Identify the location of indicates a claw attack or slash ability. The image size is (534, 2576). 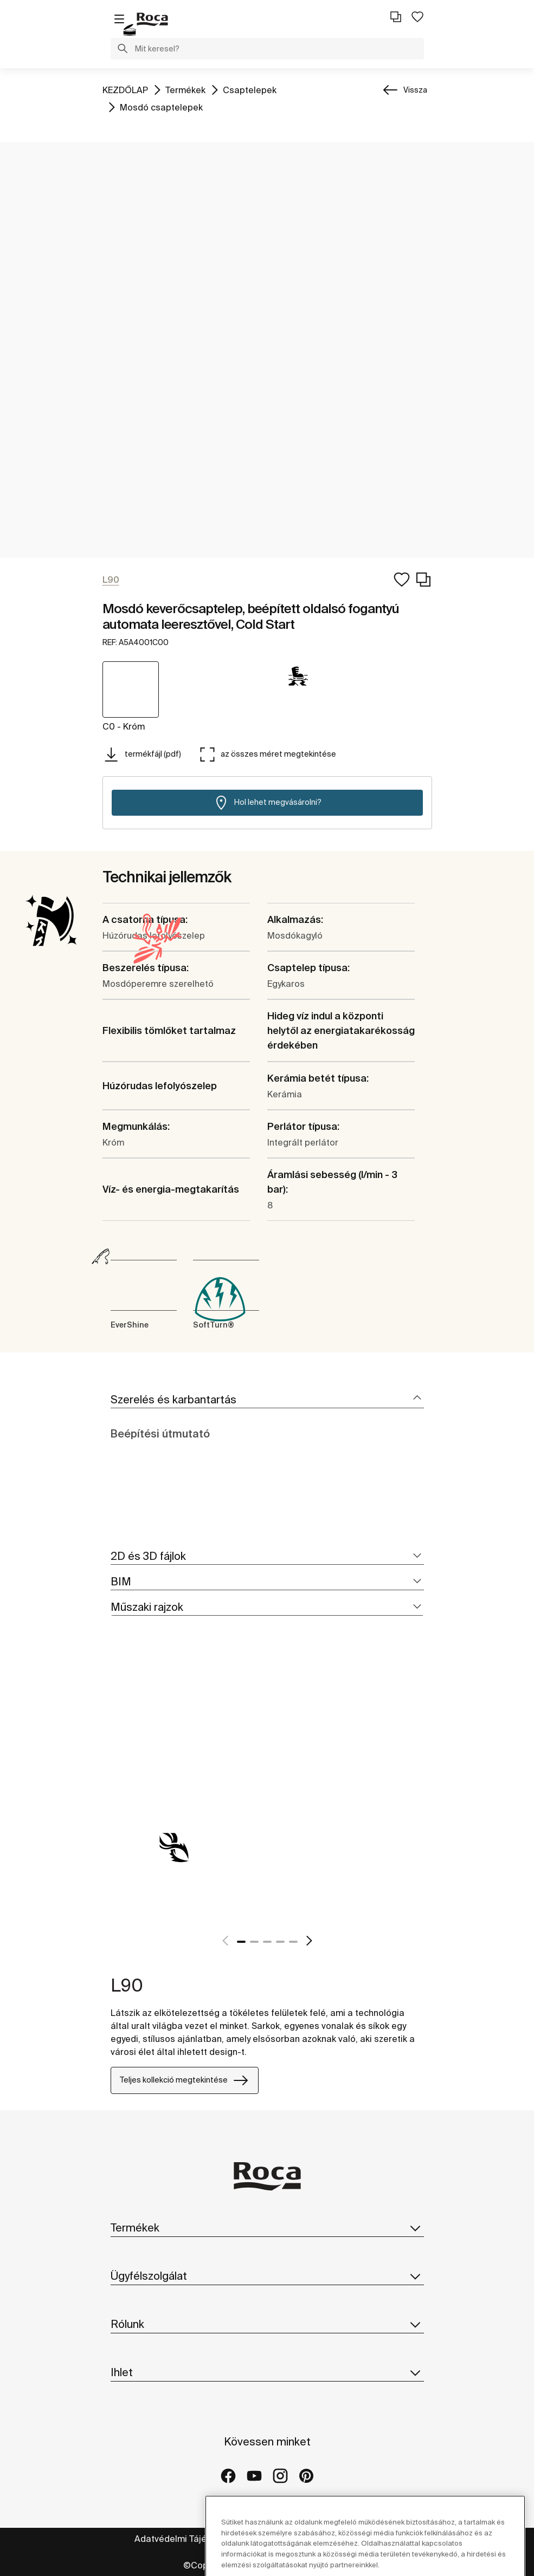
(174, 1848).